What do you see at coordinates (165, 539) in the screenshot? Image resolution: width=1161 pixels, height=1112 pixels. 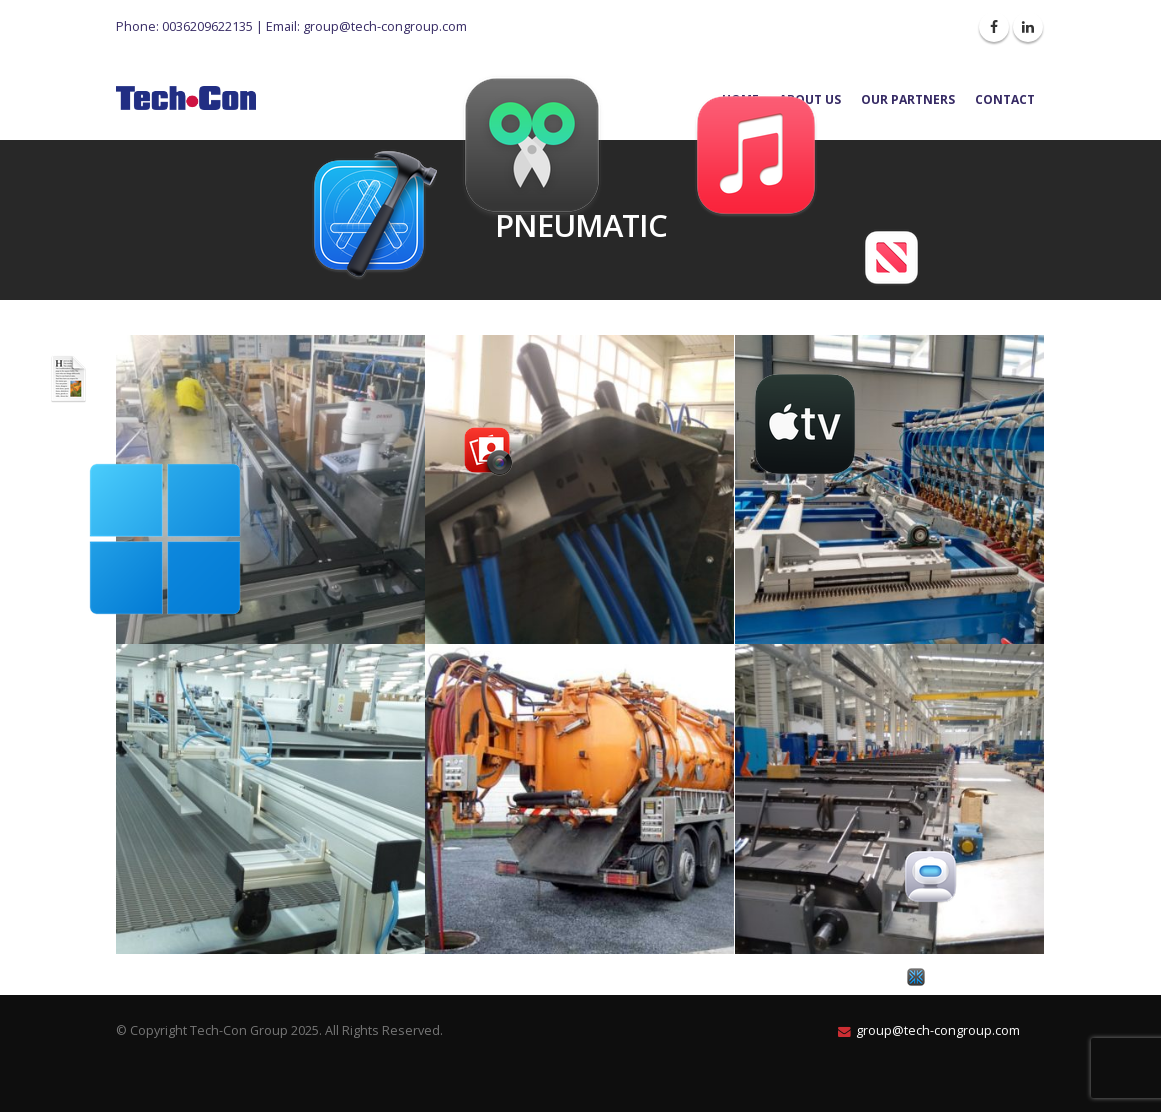 I see `open the Windows start menu` at bounding box center [165, 539].